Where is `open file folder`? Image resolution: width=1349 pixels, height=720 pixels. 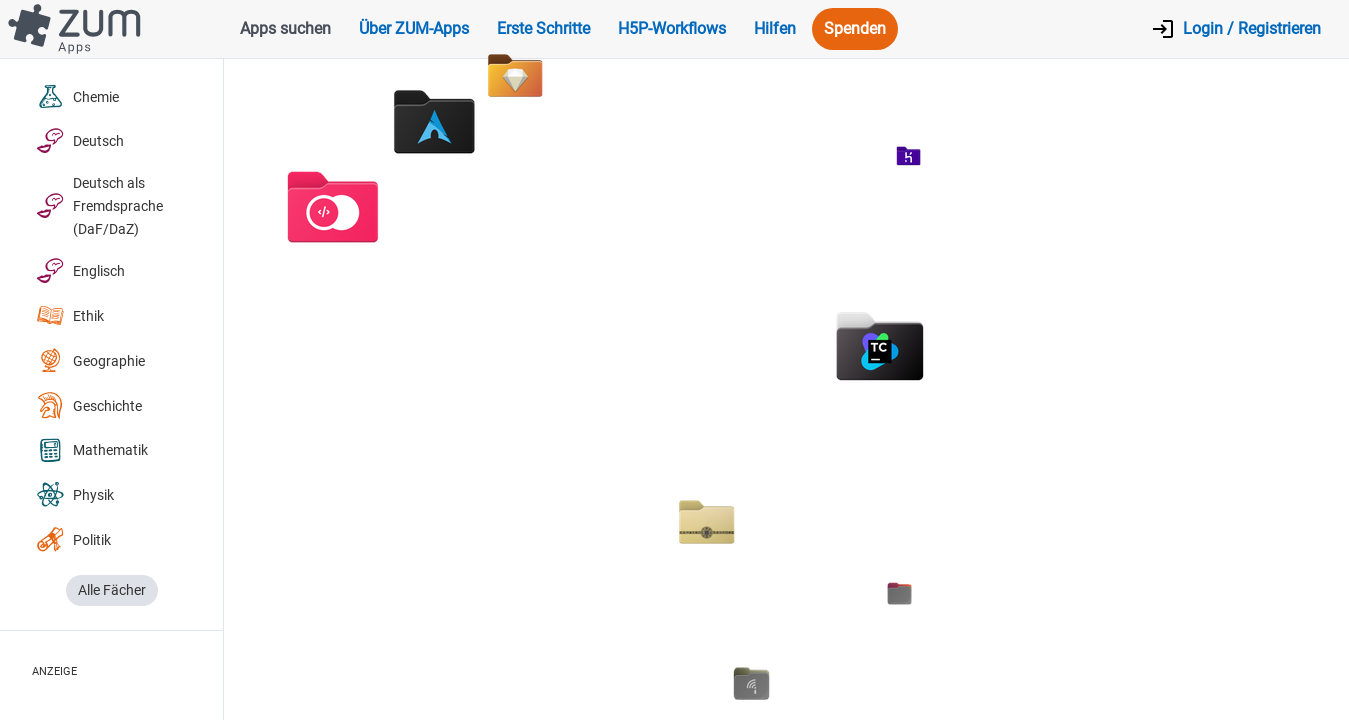 open file folder is located at coordinates (899, 593).